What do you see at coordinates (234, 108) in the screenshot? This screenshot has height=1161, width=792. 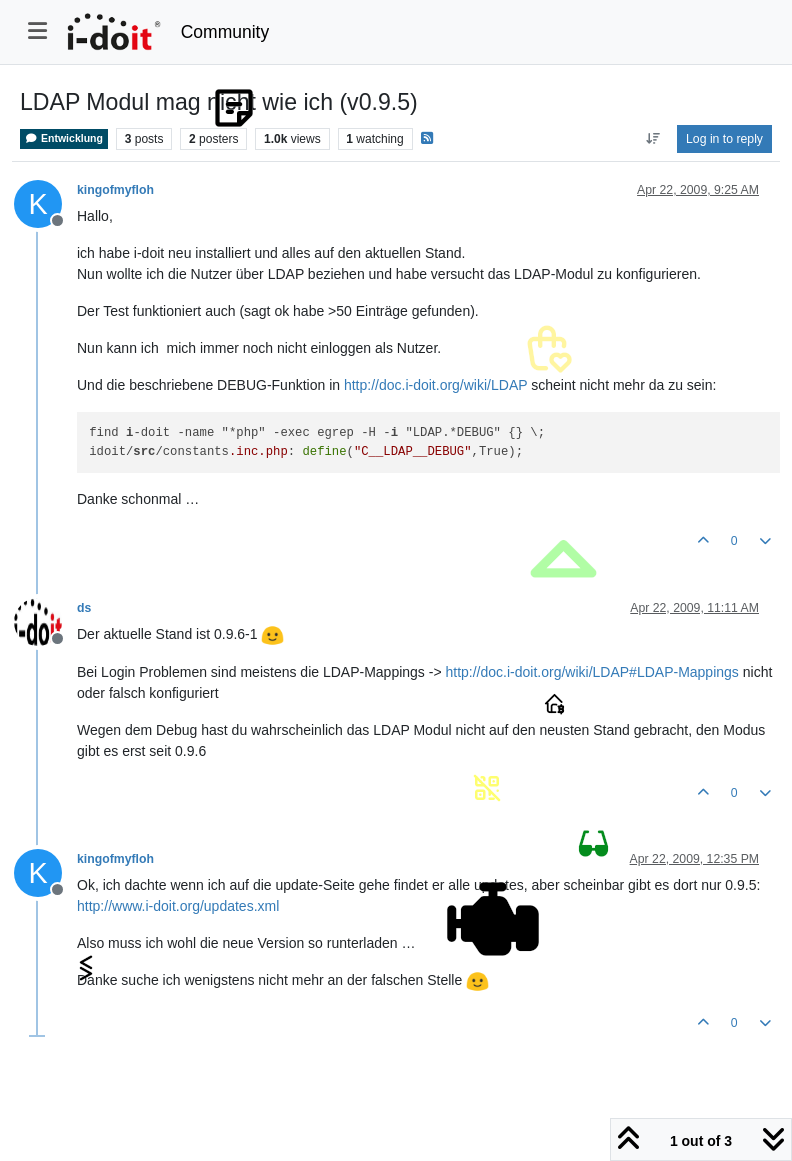 I see `create a new note` at bounding box center [234, 108].